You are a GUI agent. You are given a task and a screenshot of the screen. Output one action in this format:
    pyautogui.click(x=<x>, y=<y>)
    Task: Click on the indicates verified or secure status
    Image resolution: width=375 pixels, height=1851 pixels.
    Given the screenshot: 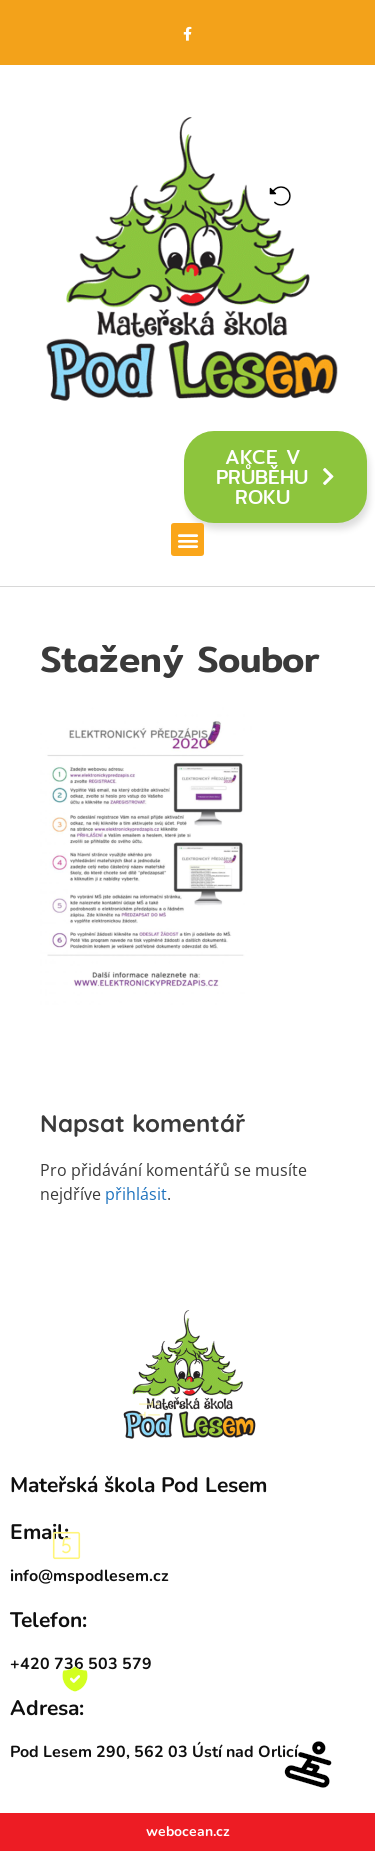 What is the action you would take?
    pyautogui.click(x=75, y=1679)
    